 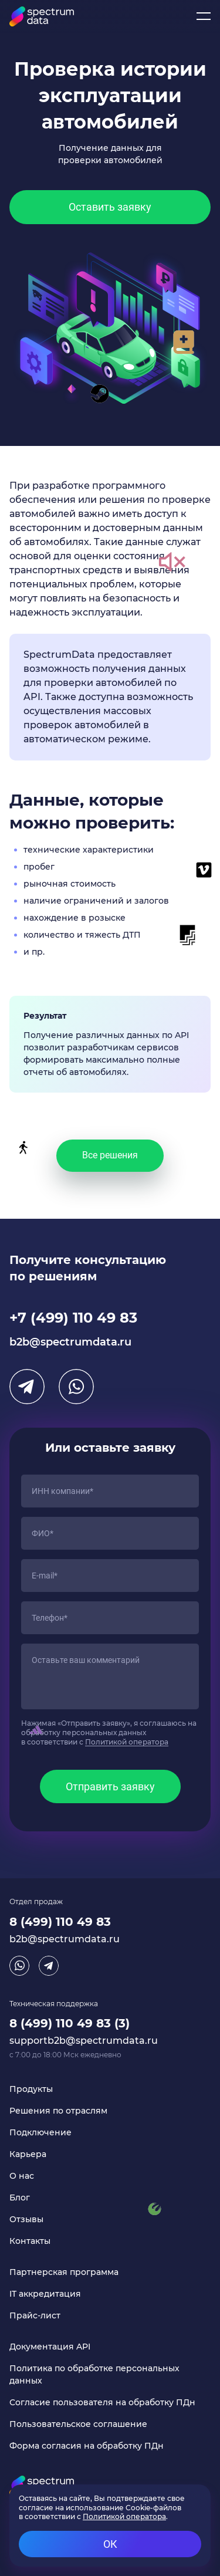 What do you see at coordinates (171, 562) in the screenshot?
I see `mute audio or sound` at bounding box center [171, 562].